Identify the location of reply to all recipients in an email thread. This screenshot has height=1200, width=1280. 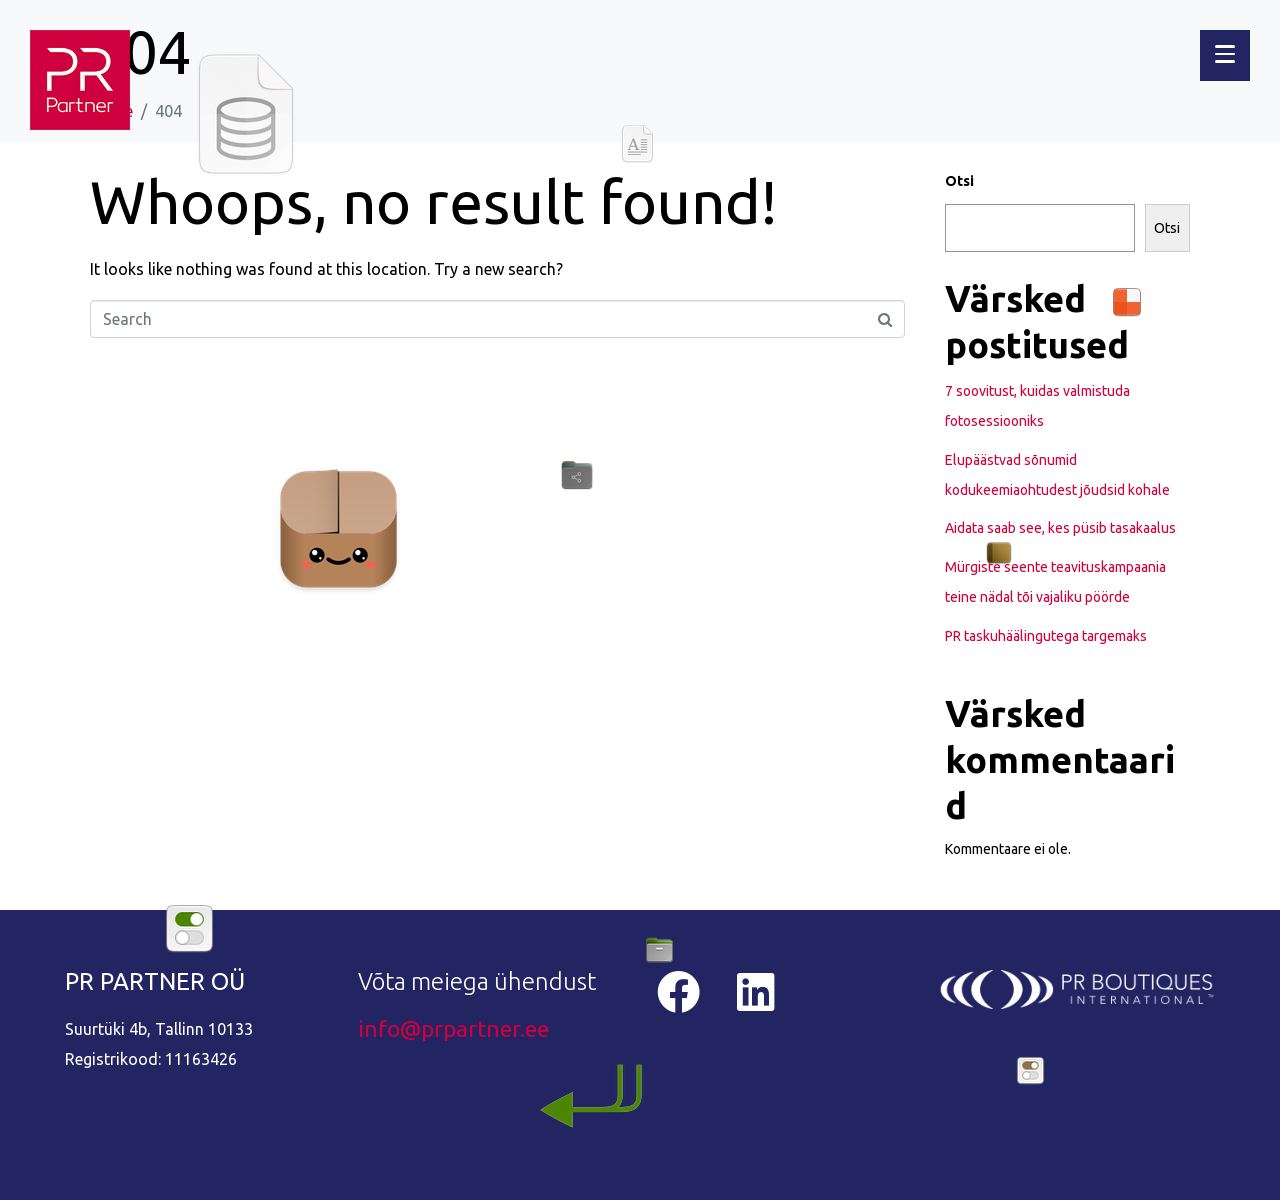
(589, 1095).